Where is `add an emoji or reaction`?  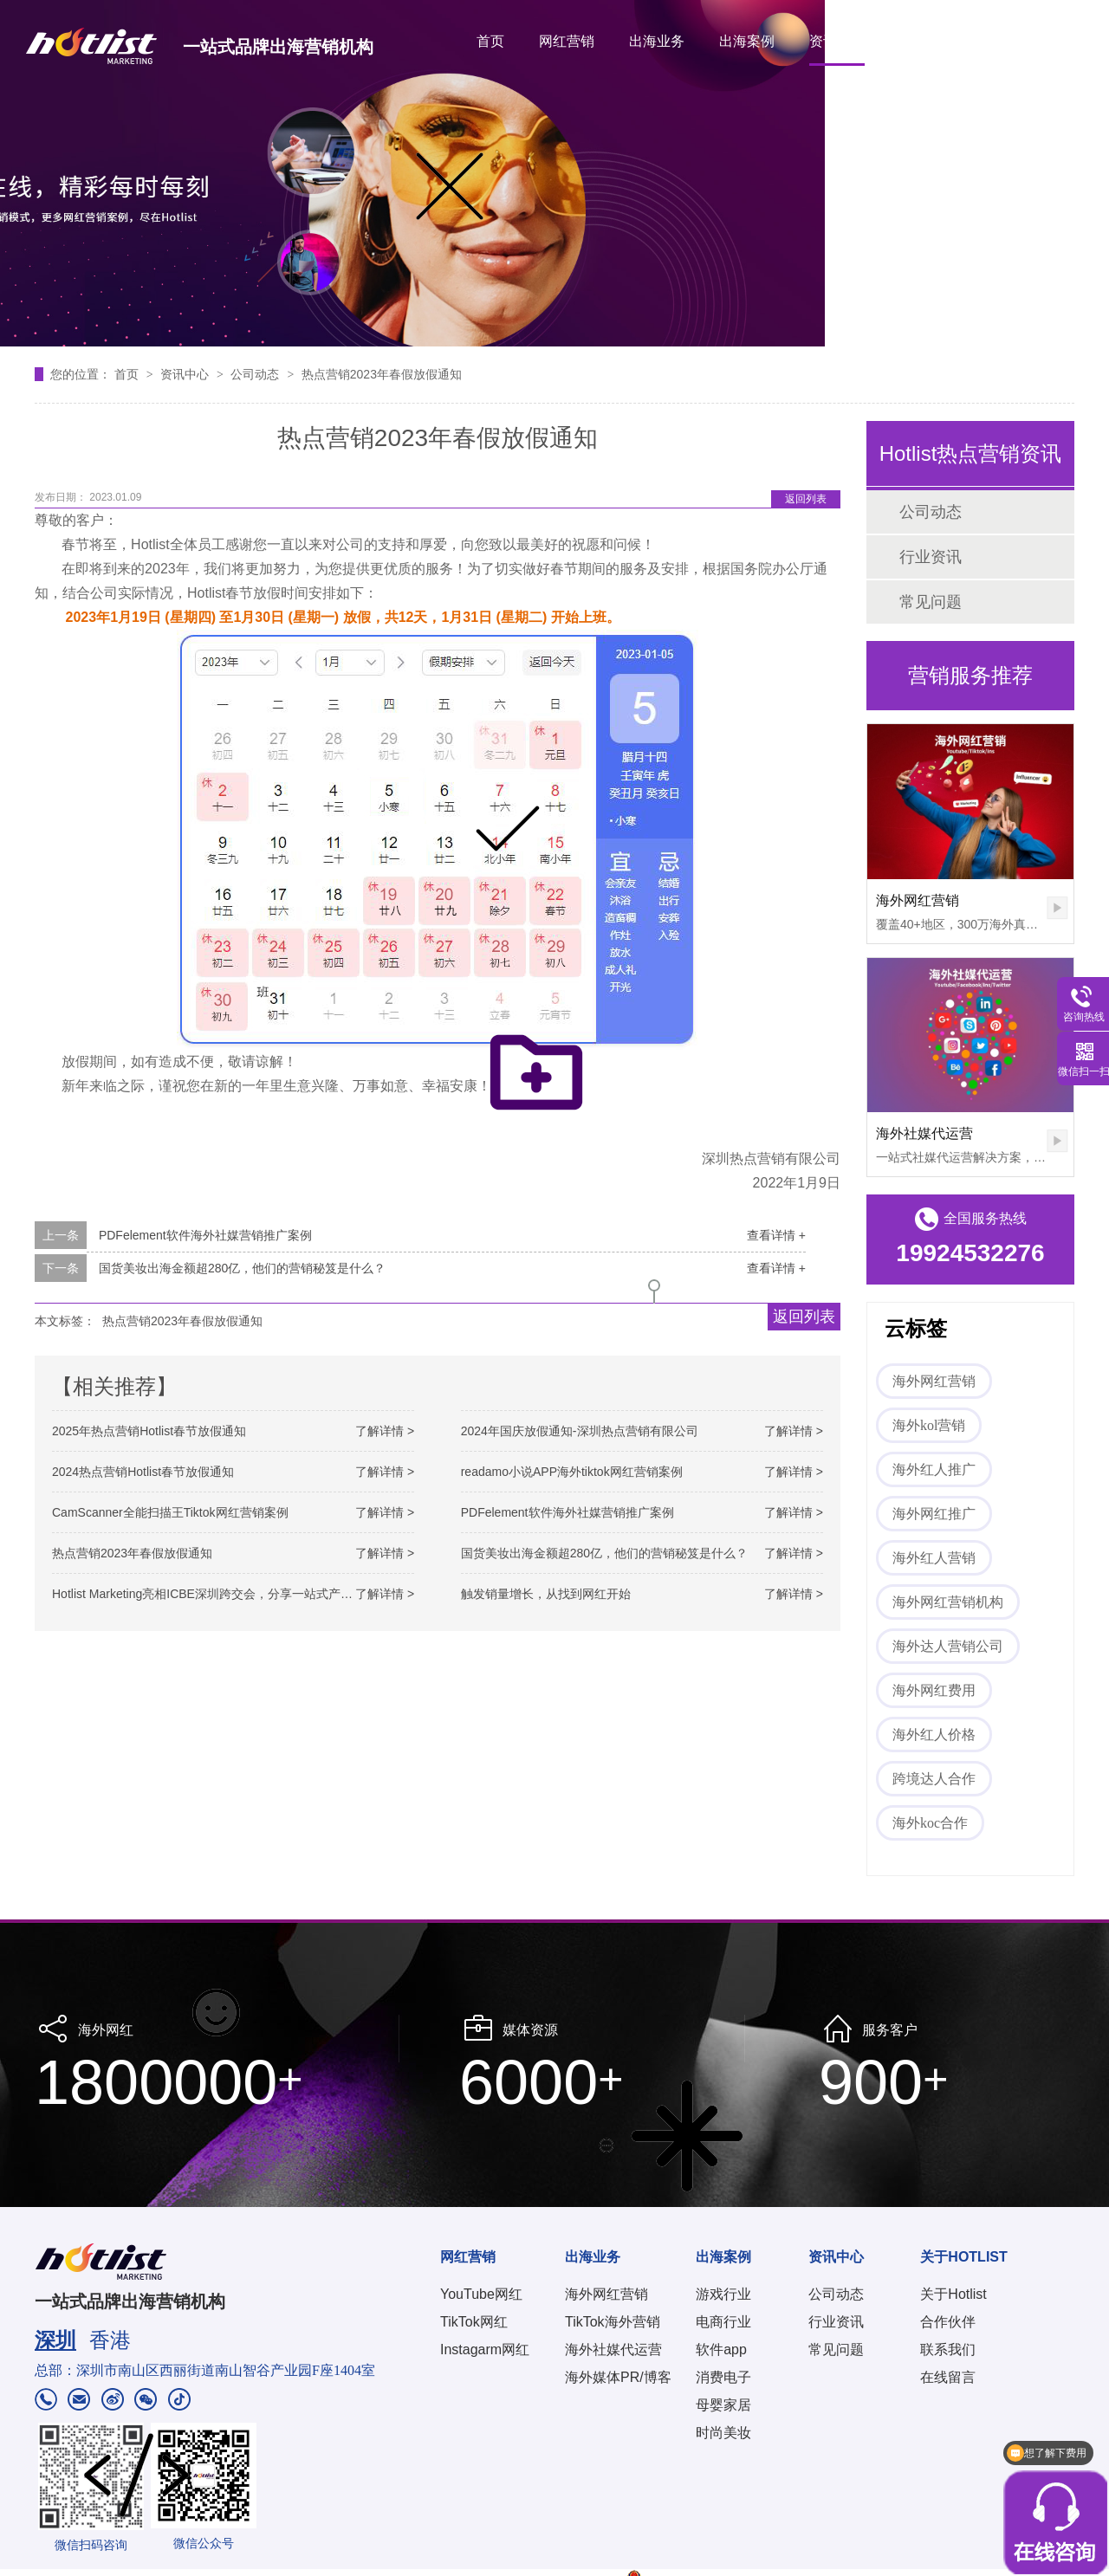
add an emoji or reaction is located at coordinates (216, 2012).